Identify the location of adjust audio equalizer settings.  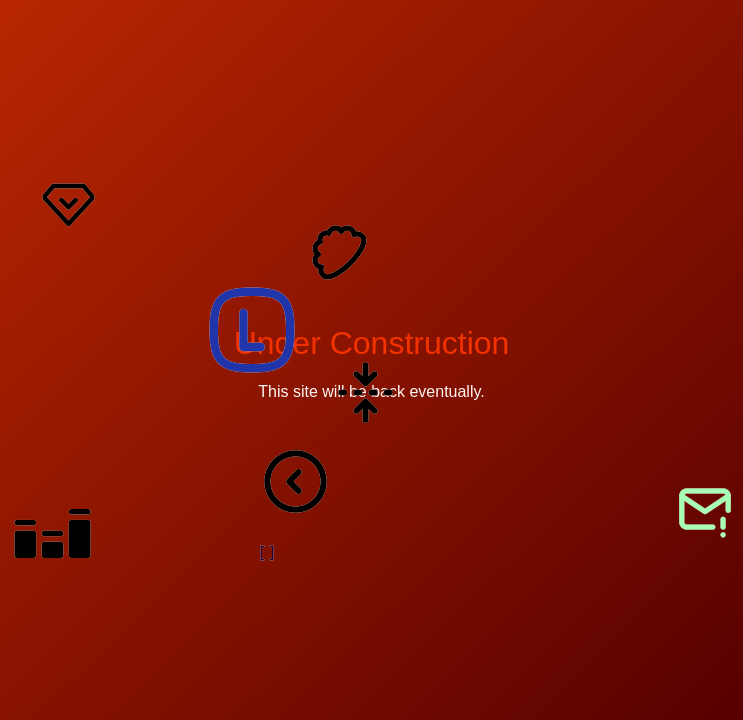
(52, 533).